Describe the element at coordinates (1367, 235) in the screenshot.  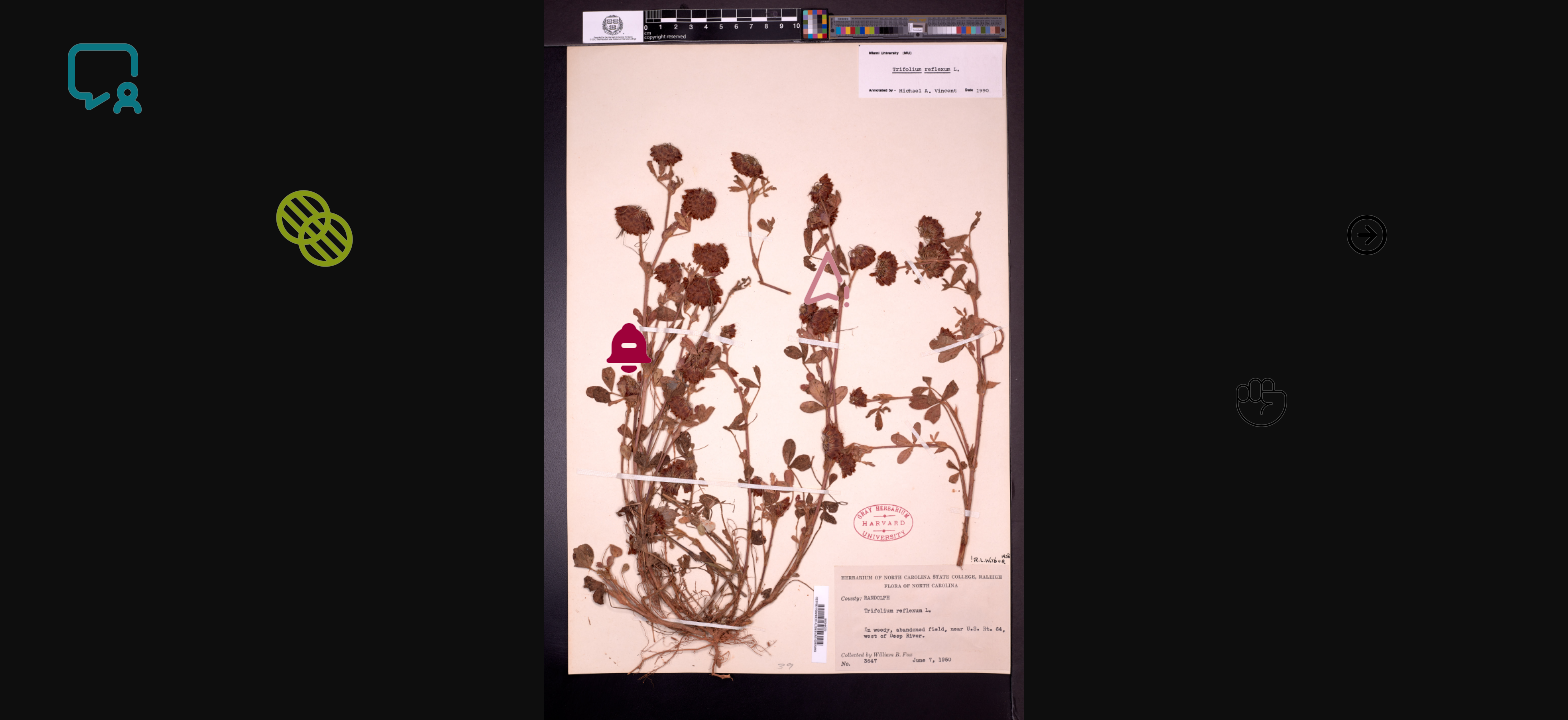
I see `proceed to the next step` at that location.